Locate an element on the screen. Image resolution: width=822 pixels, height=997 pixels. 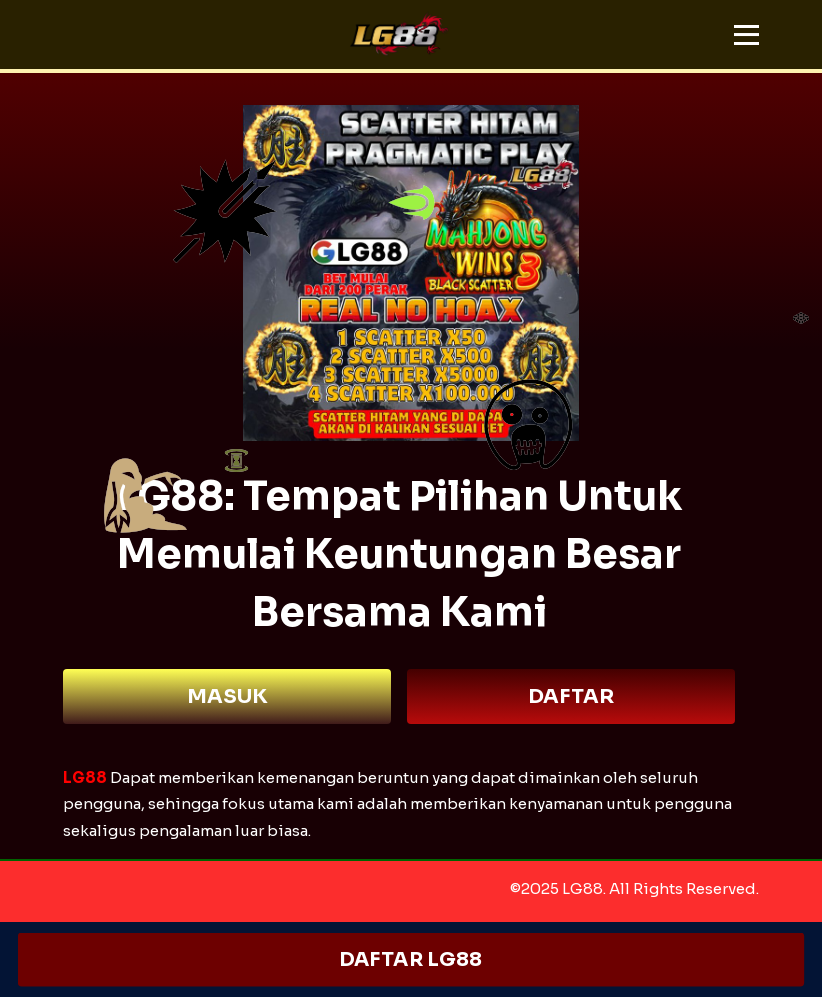
select the lucifer cannon weapon is located at coordinates (411, 202).